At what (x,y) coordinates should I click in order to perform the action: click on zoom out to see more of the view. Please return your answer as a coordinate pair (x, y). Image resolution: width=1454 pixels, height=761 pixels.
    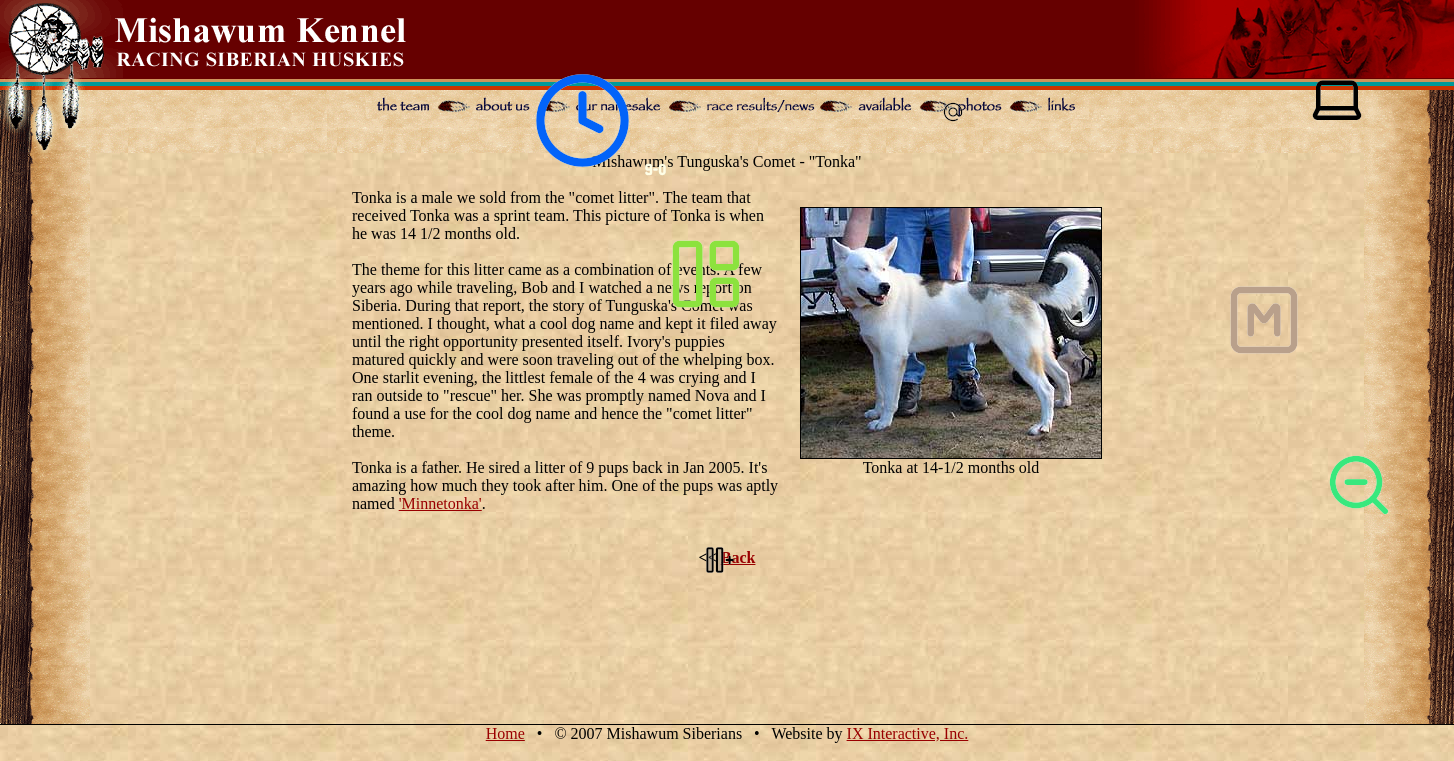
    Looking at the image, I should click on (1359, 485).